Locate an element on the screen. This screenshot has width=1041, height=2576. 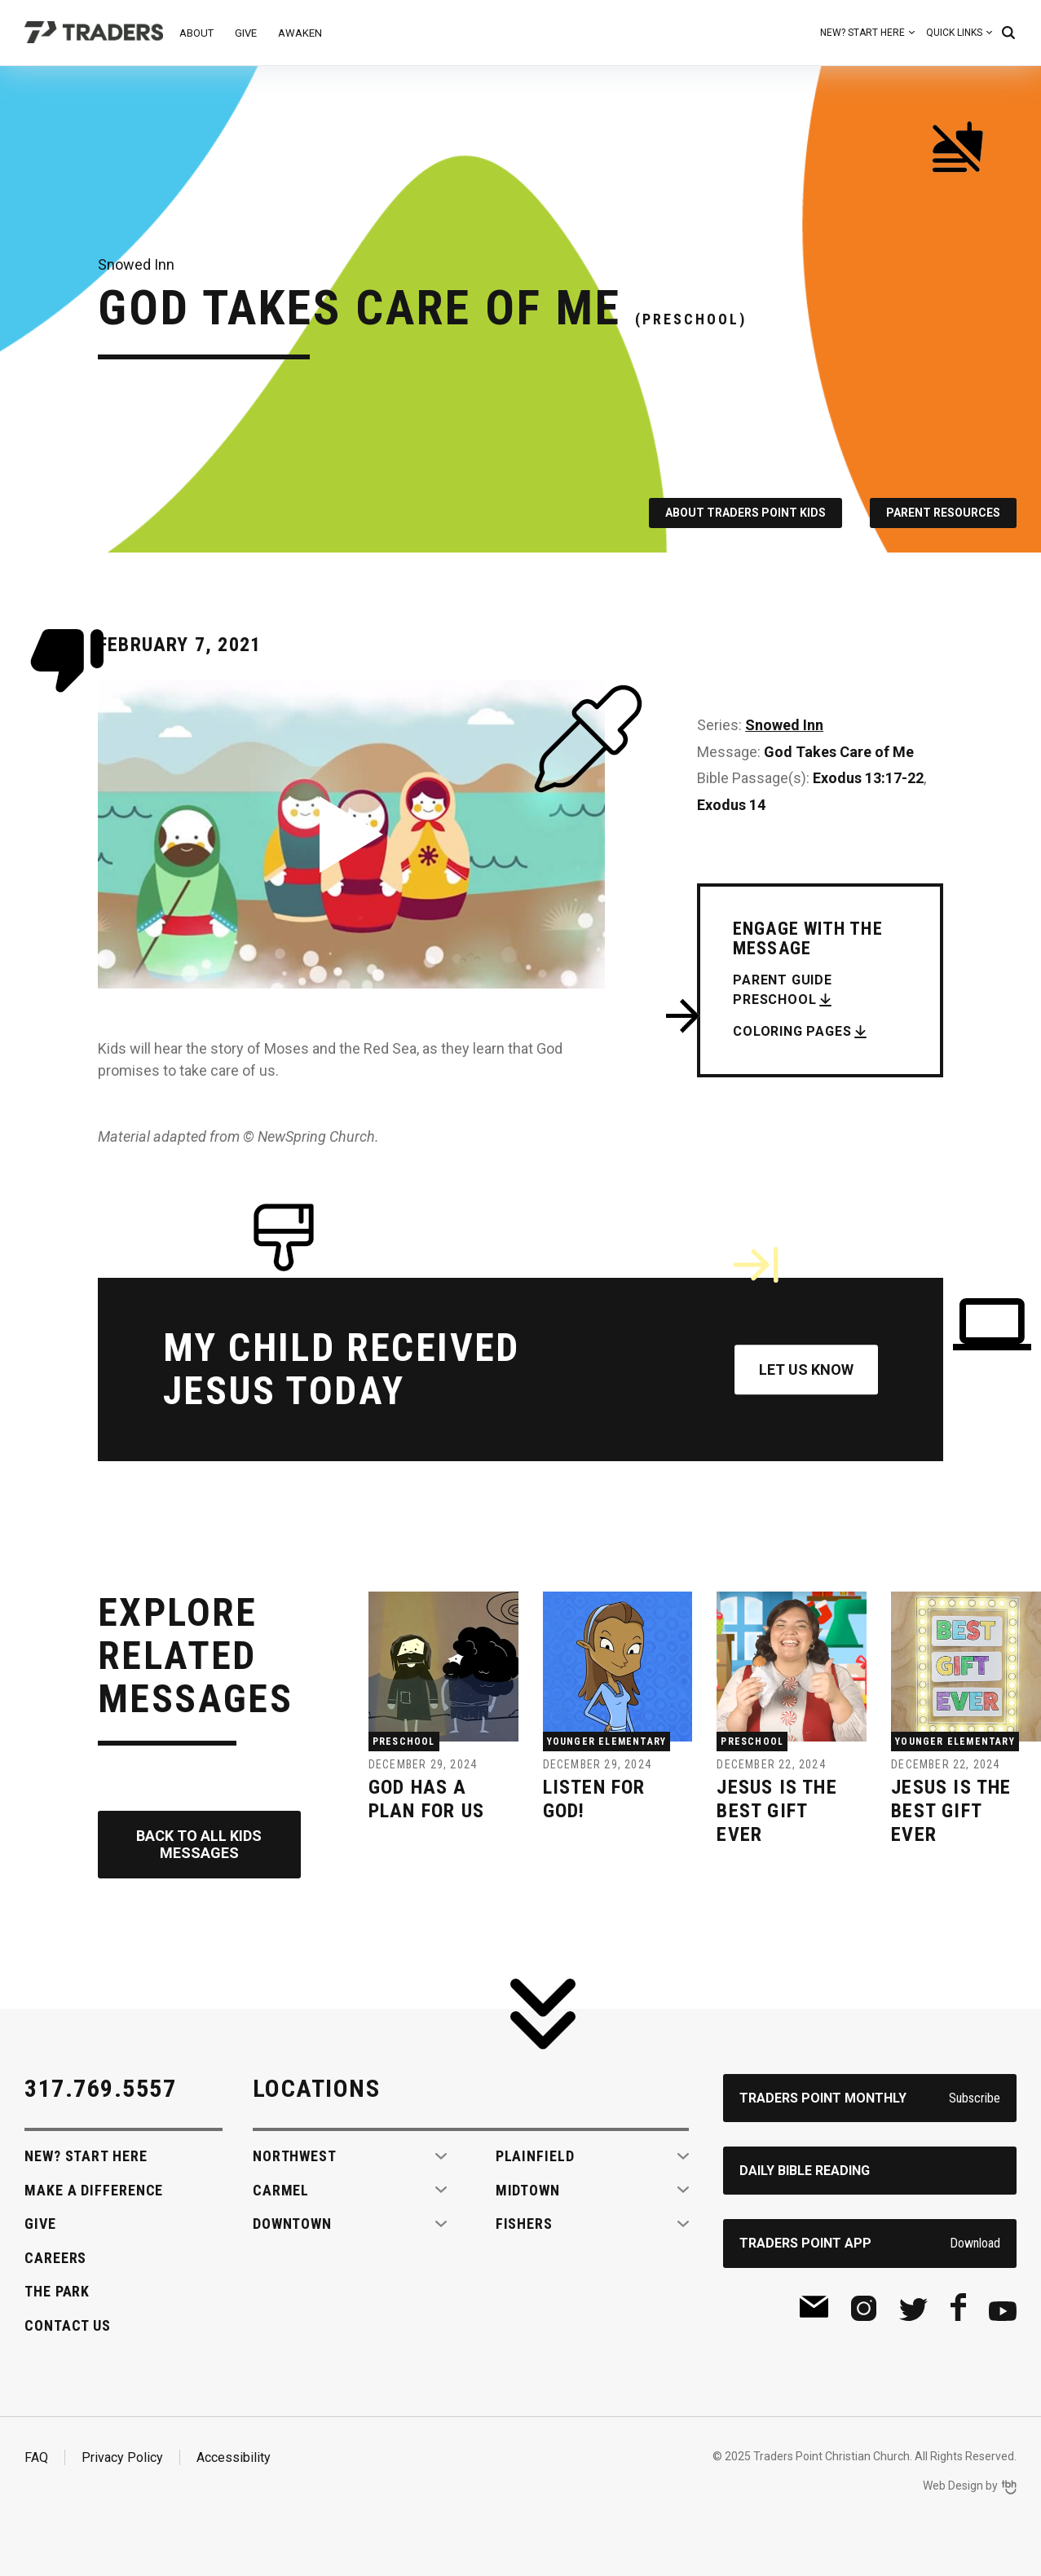
scroll down or view more content is located at coordinates (543, 2011).